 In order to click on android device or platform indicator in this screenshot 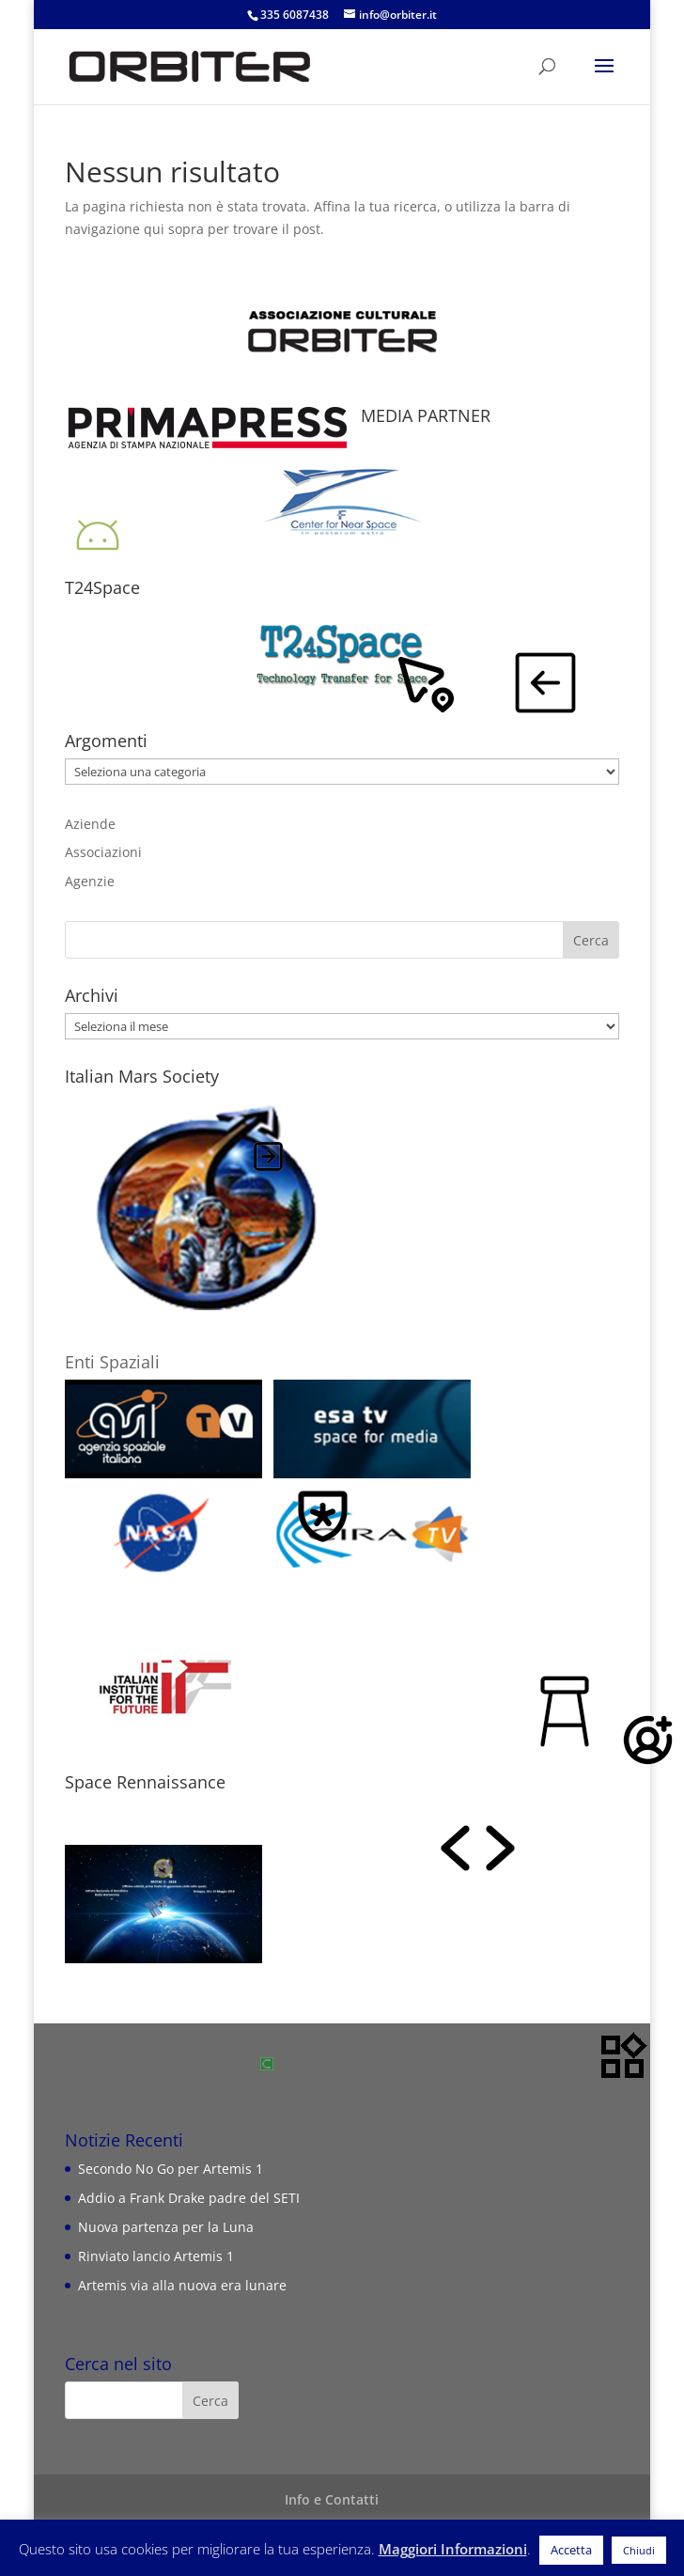, I will do `click(98, 537)`.